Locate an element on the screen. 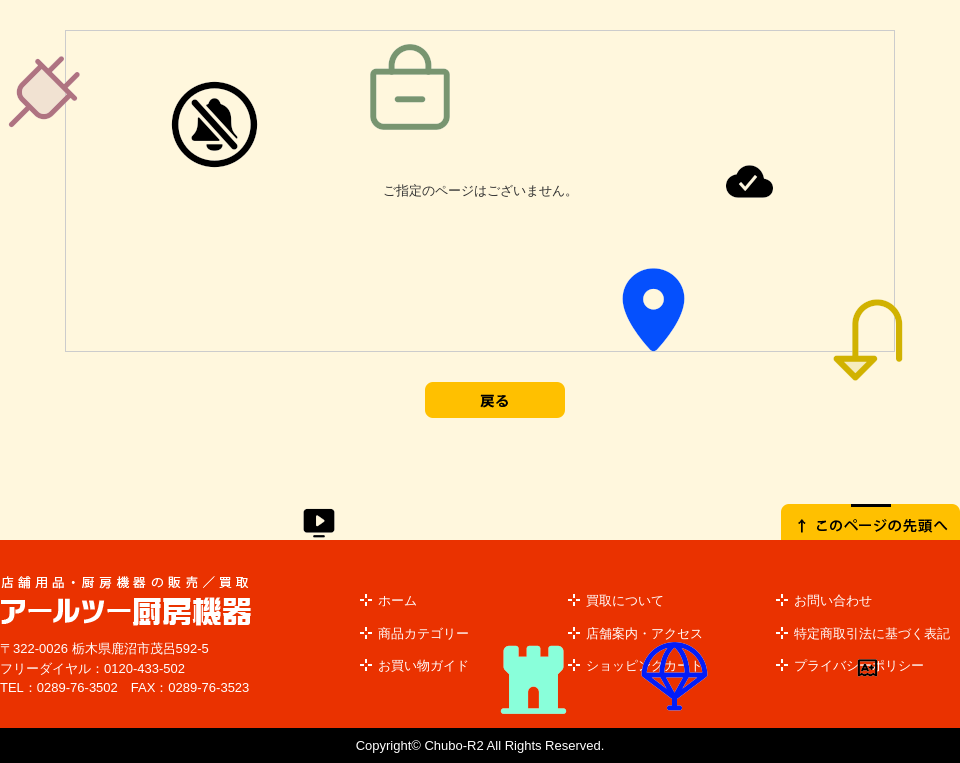 This screenshot has height=763, width=960. file successfully uploaded to cloud storage is located at coordinates (749, 181).